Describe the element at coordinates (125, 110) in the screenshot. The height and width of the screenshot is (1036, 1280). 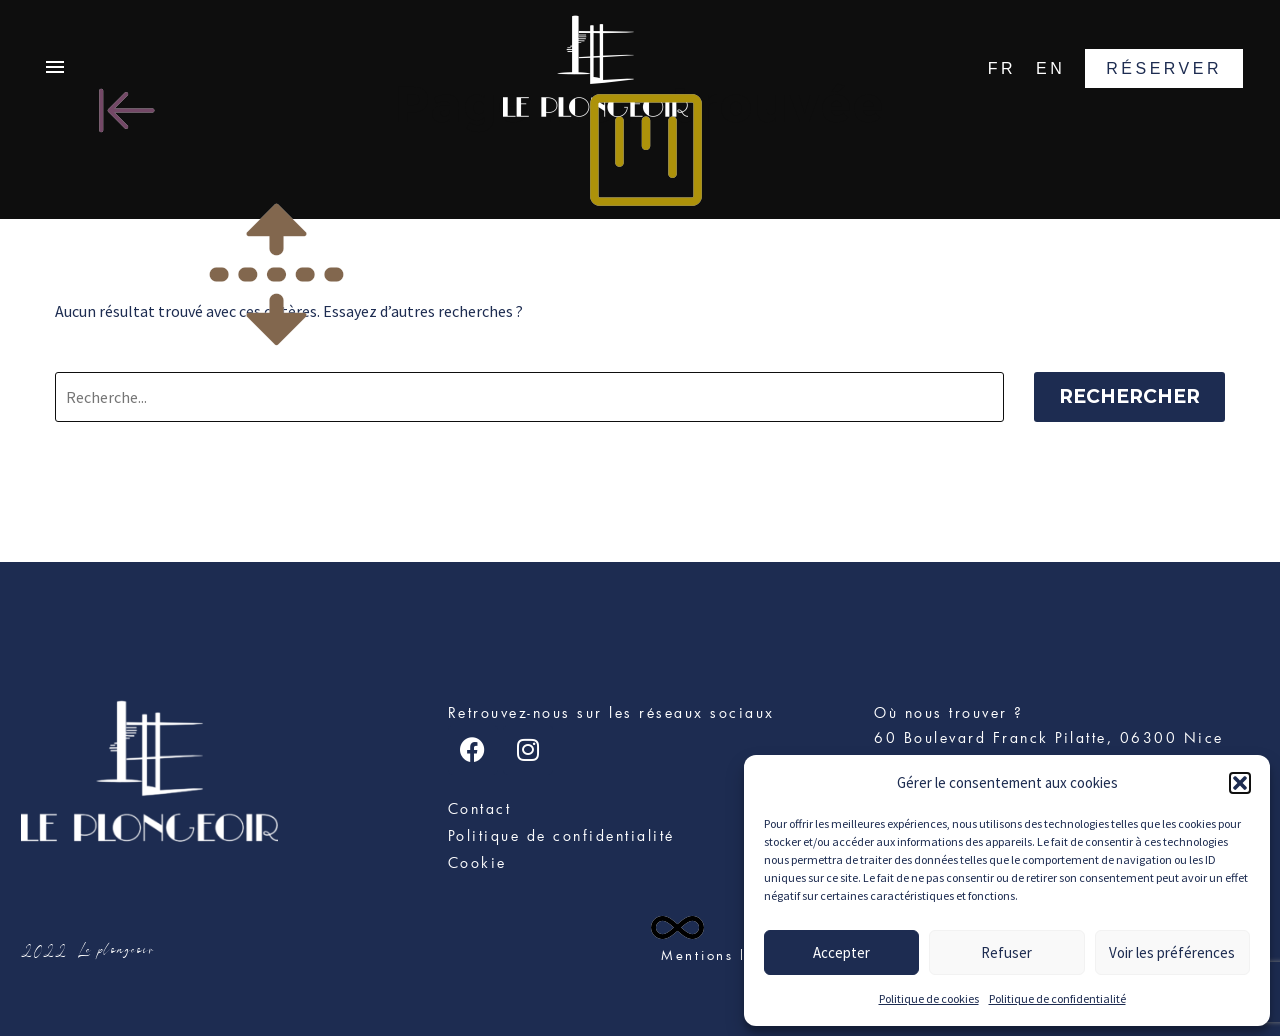
I see `skip to the beginning of a track or playlist` at that location.